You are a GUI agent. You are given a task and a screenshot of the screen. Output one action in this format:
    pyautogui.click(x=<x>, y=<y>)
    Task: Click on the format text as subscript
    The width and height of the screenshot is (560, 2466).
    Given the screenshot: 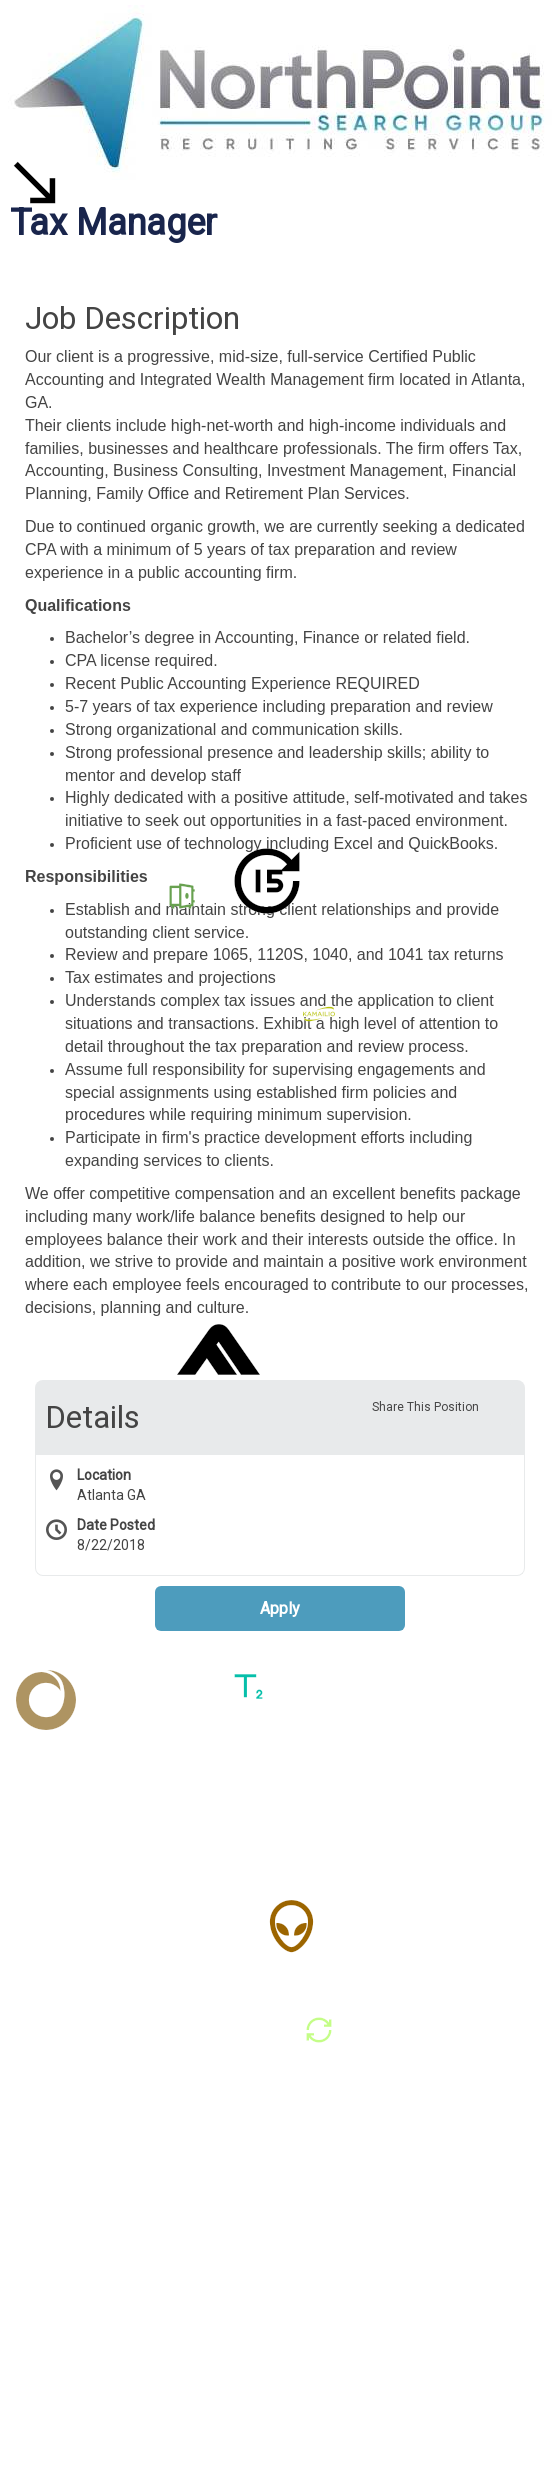 What is the action you would take?
    pyautogui.click(x=248, y=1686)
    